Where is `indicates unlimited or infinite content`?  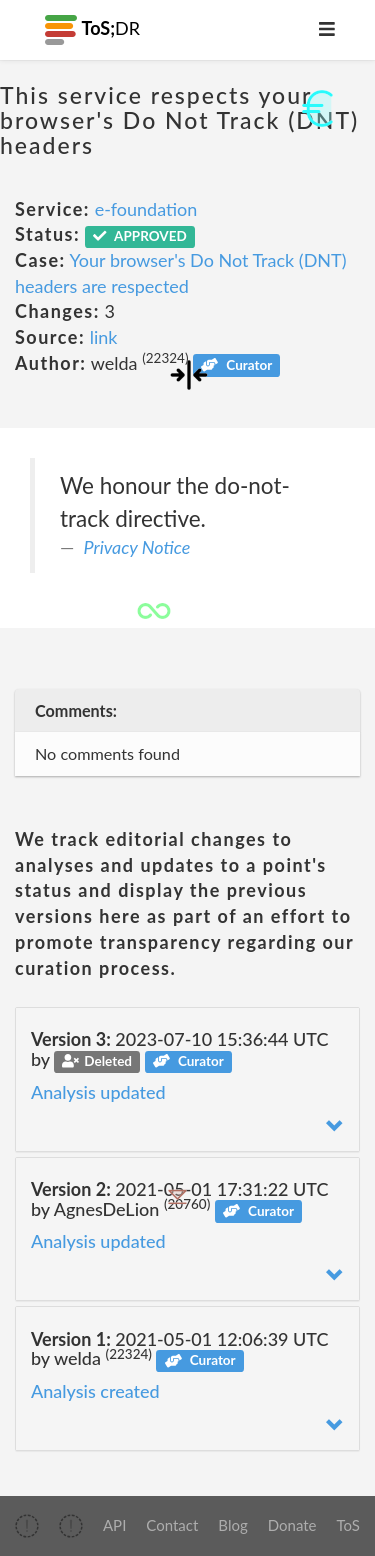 indicates unlimited or infinite content is located at coordinates (154, 611).